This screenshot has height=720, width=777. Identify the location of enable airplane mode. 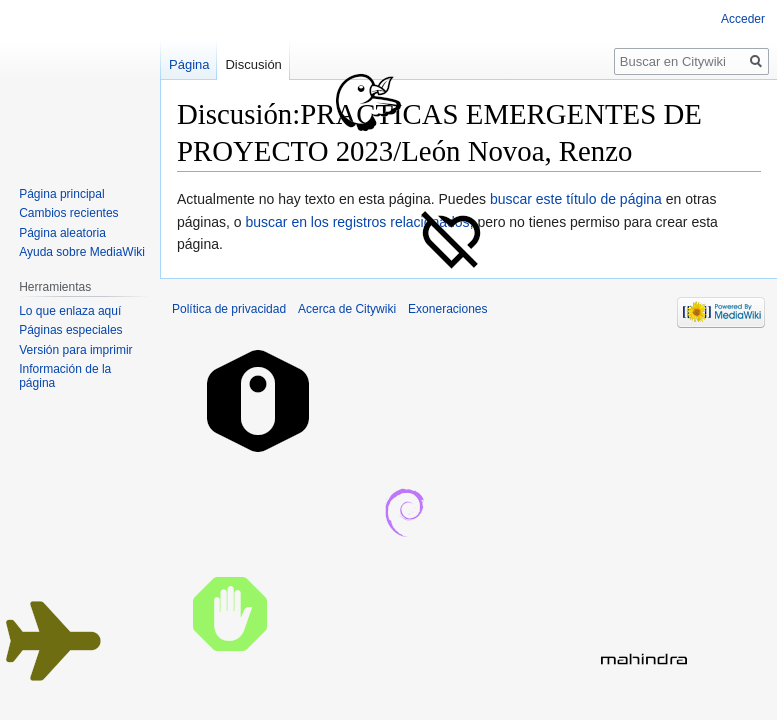
(53, 641).